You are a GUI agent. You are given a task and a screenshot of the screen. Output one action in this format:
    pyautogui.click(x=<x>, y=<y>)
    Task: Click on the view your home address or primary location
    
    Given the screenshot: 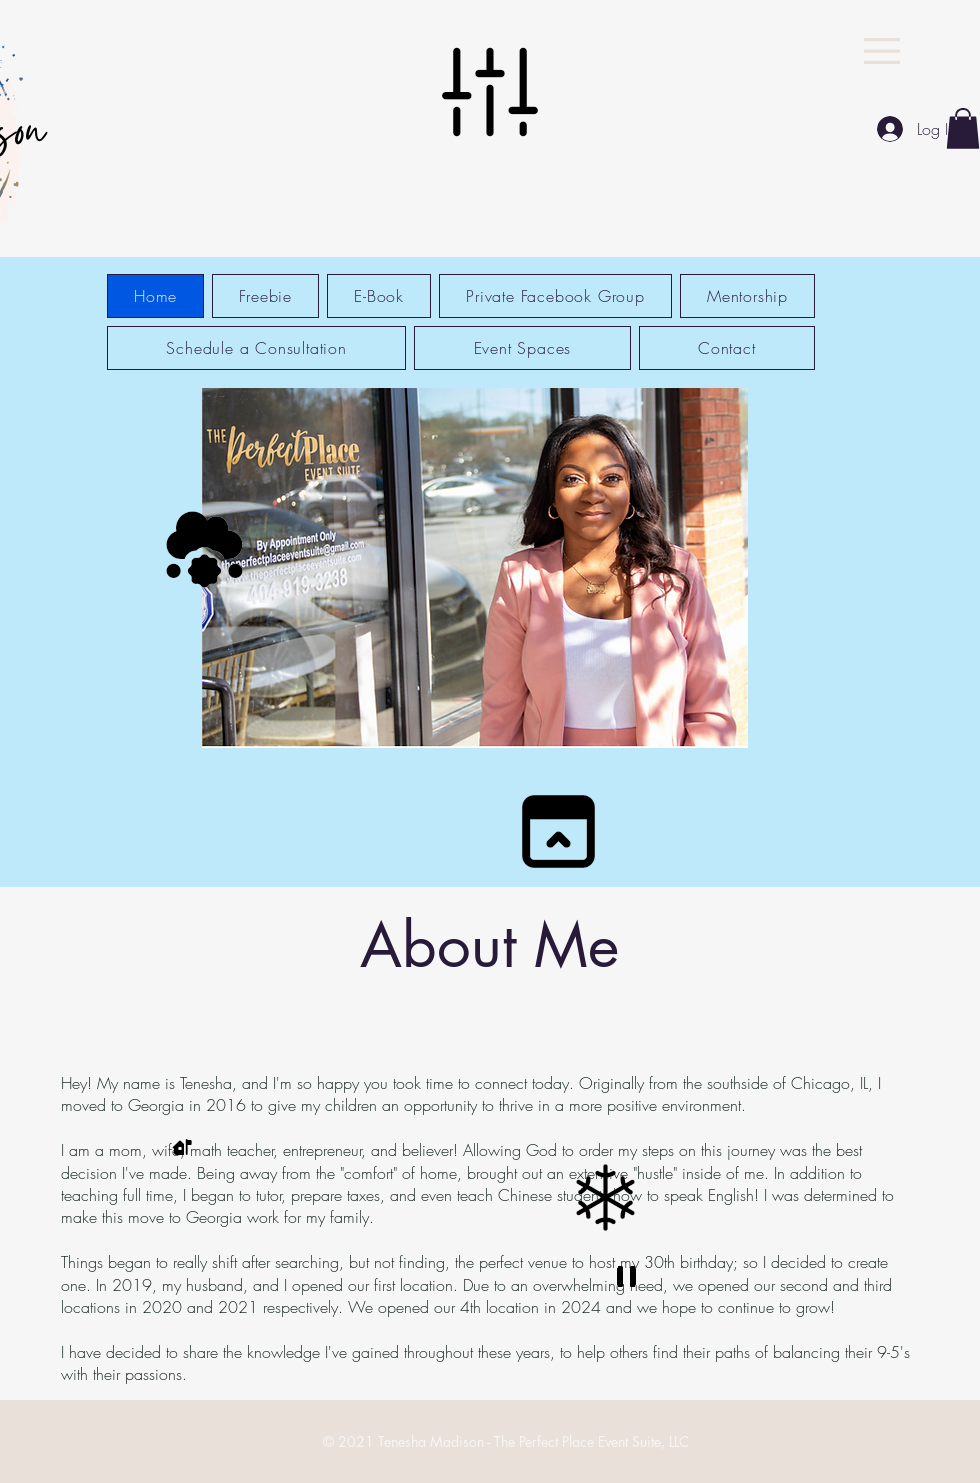 What is the action you would take?
    pyautogui.click(x=182, y=1147)
    